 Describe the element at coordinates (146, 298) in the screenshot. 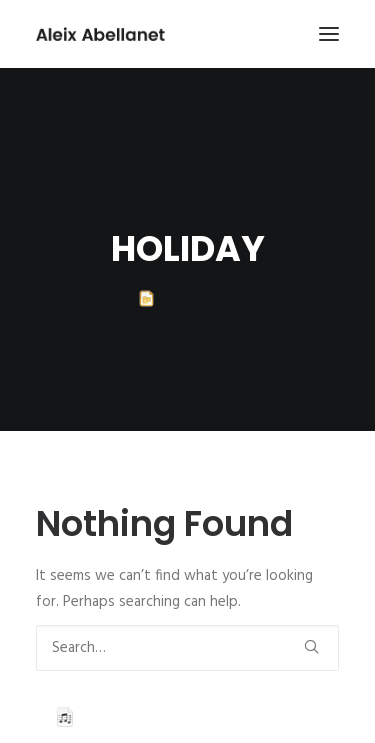

I see `libreoffice draw template file` at that location.